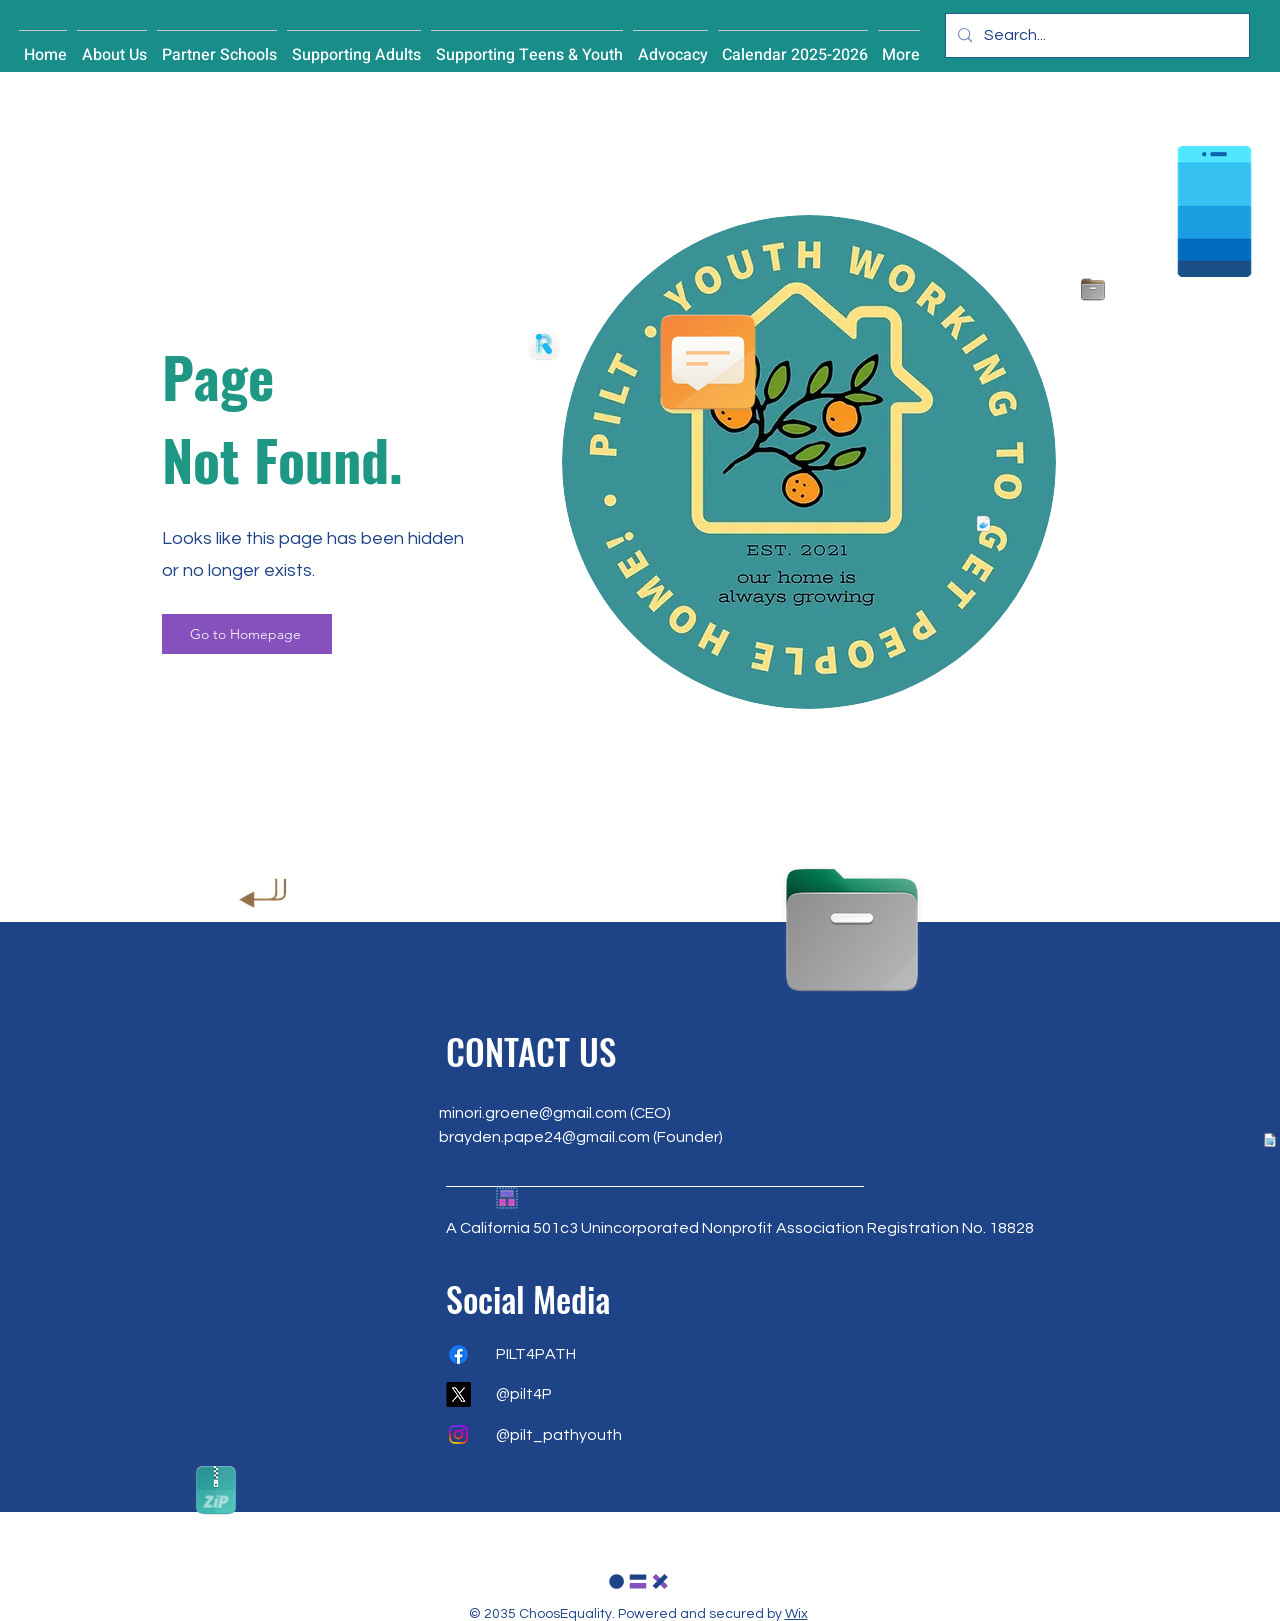  What do you see at coordinates (1093, 289) in the screenshot?
I see `open the file manager application` at bounding box center [1093, 289].